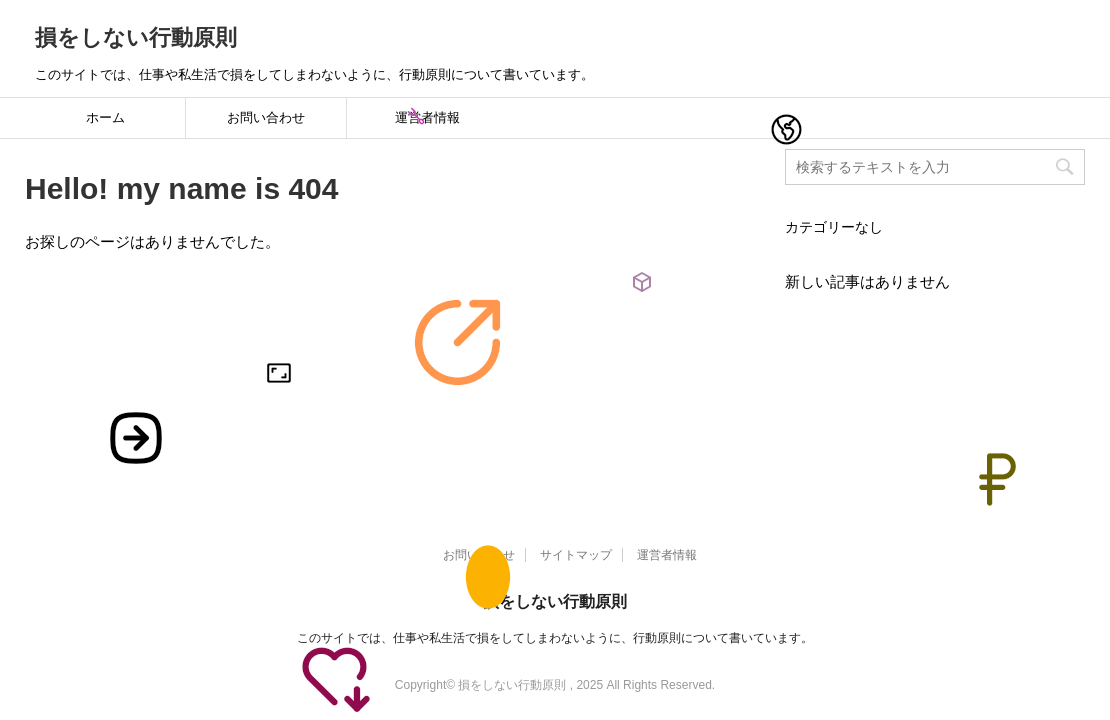  What do you see at coordinates (136, 438) in the screenshot?
I see `proceed to the next step` at bounding box center [136, 438].